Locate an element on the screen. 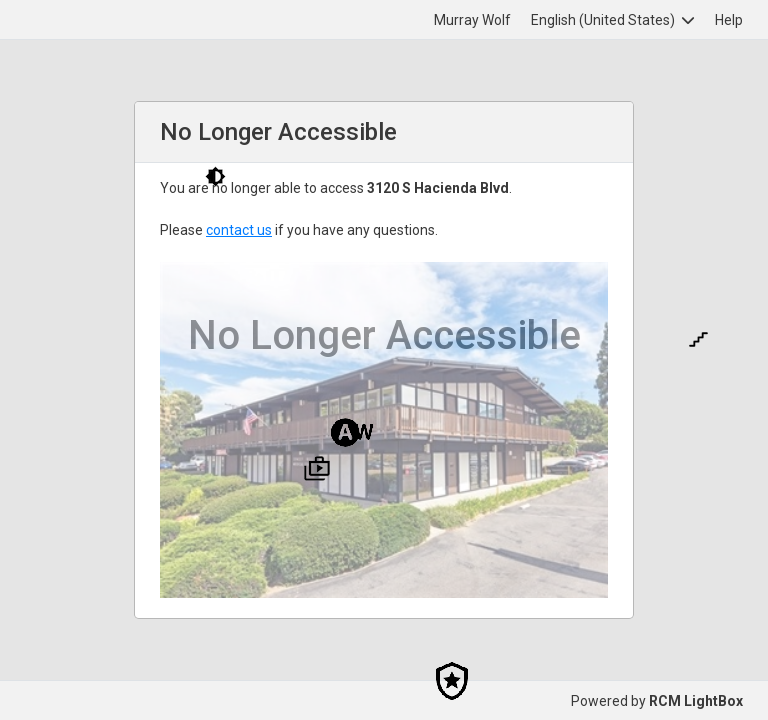  adjust screen brightness is located at coordinates (215, 176).